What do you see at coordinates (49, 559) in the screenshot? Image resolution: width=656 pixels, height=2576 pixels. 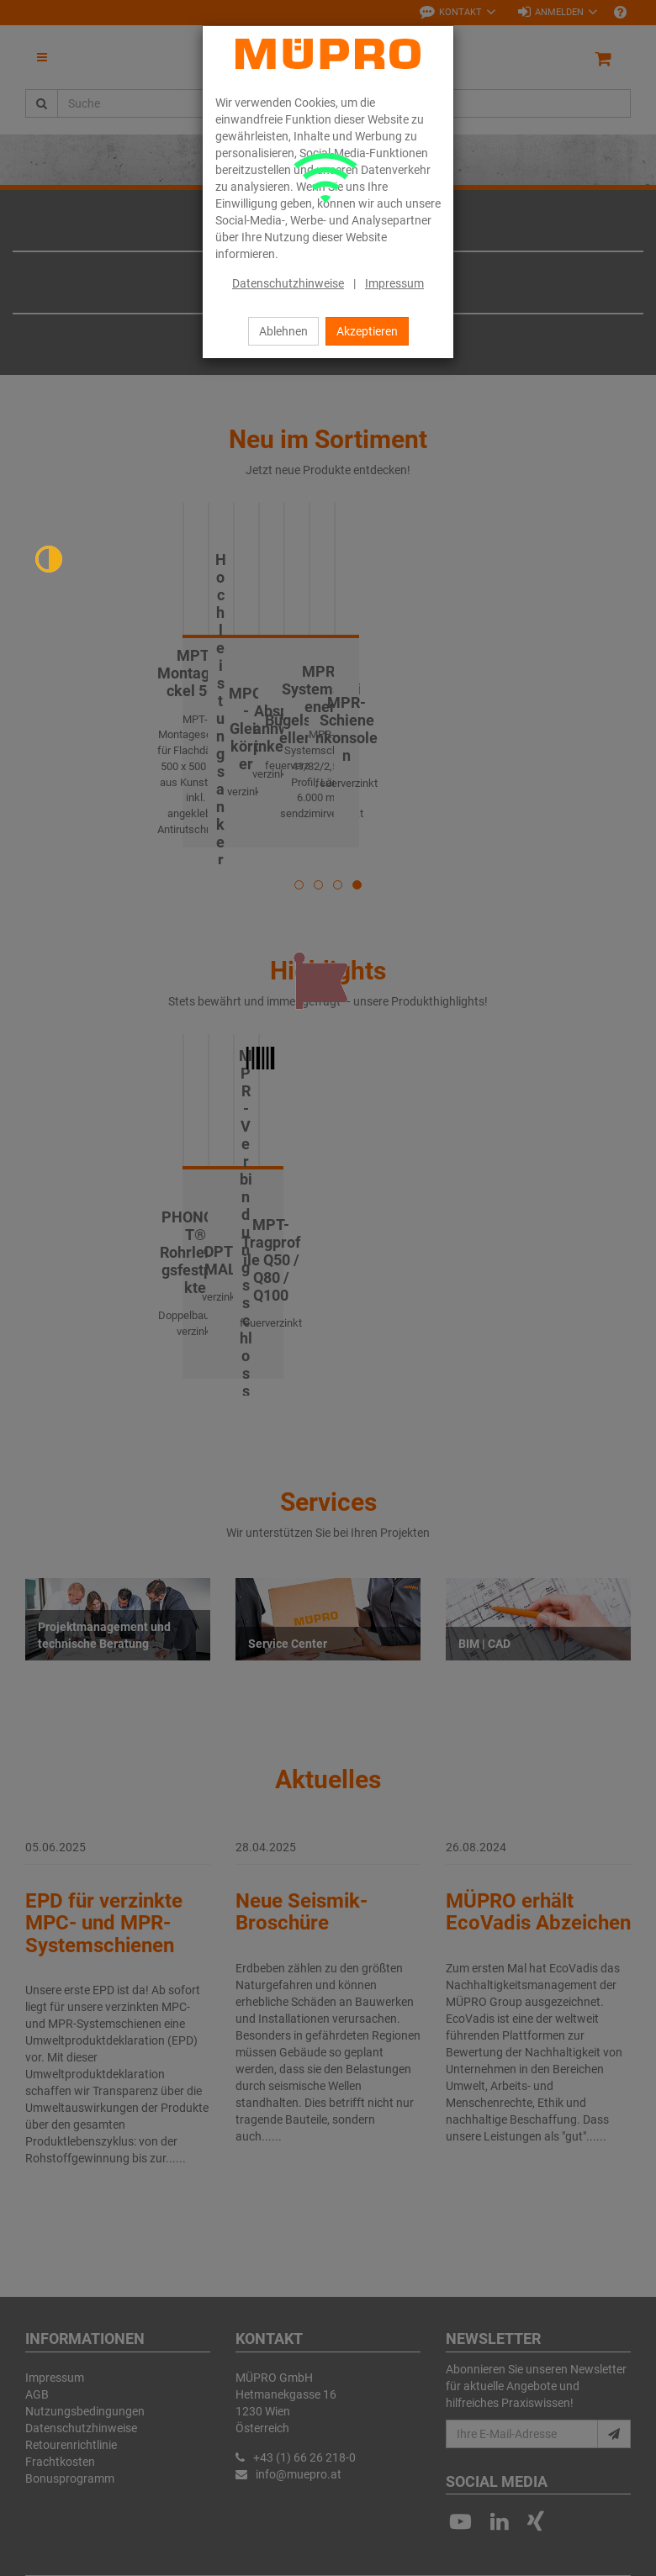 I see `adjust display contrast settings` at bounding box center [49, 559].